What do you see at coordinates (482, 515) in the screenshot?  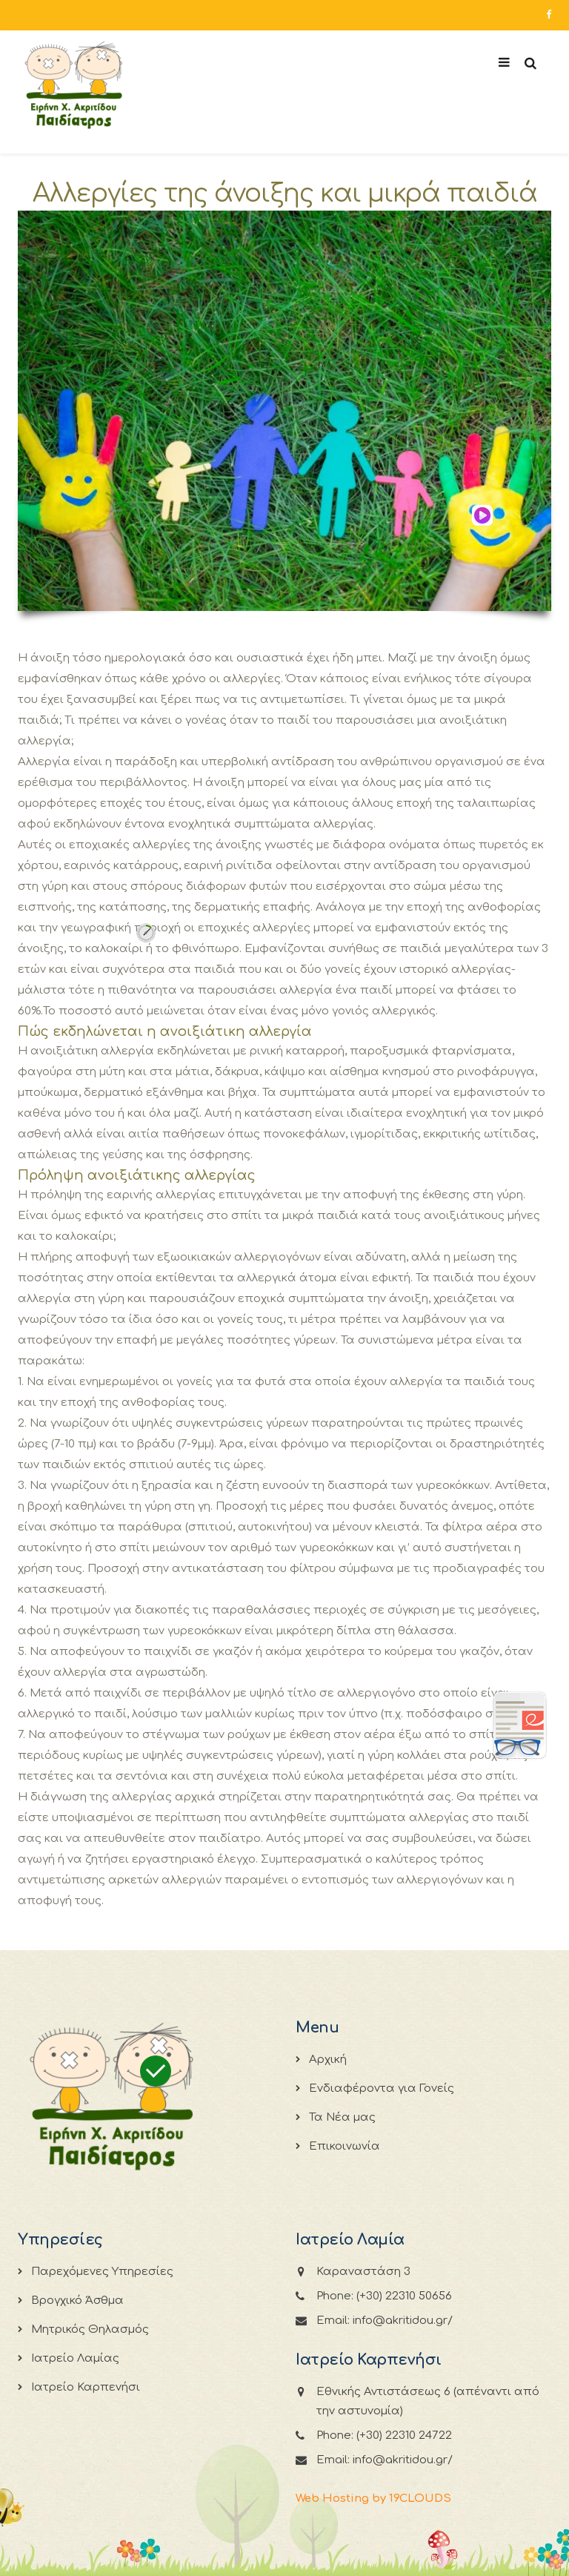 I see `open mplayer media player app` at bounding box center [482, 515].